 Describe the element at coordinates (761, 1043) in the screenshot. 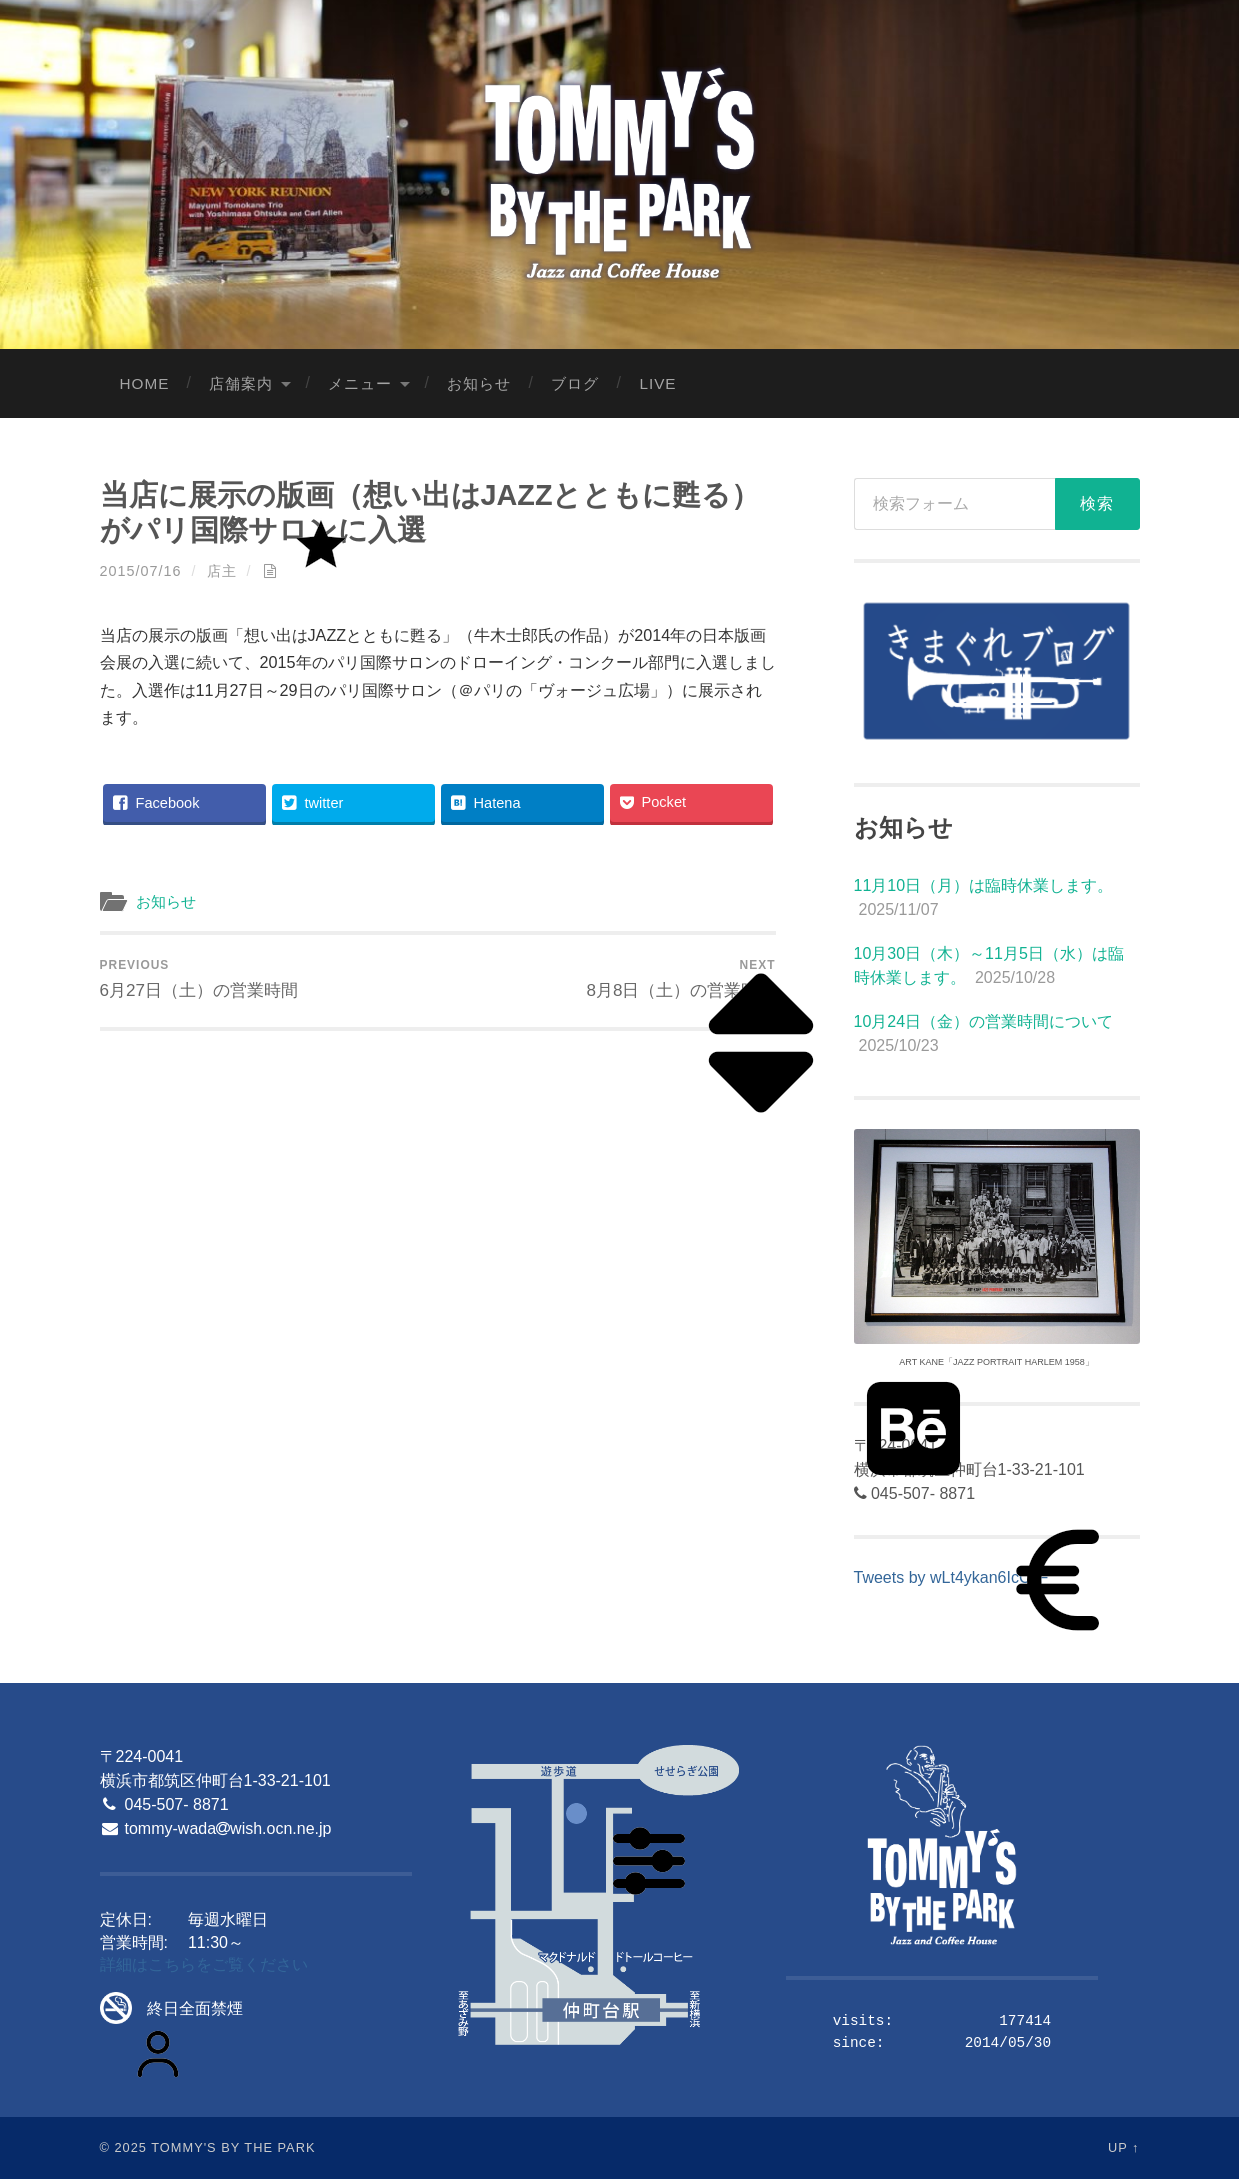

I see `sort items in no particular order` at that location.